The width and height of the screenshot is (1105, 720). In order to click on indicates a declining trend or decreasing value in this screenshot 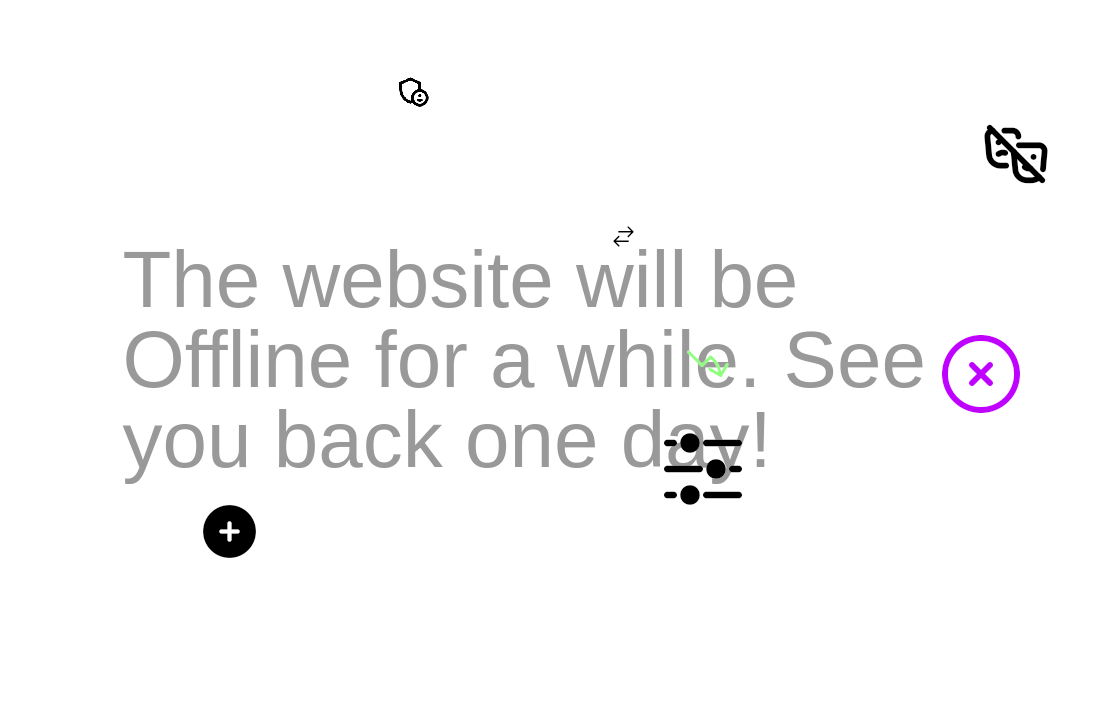, I will do `click(708, 364)`.